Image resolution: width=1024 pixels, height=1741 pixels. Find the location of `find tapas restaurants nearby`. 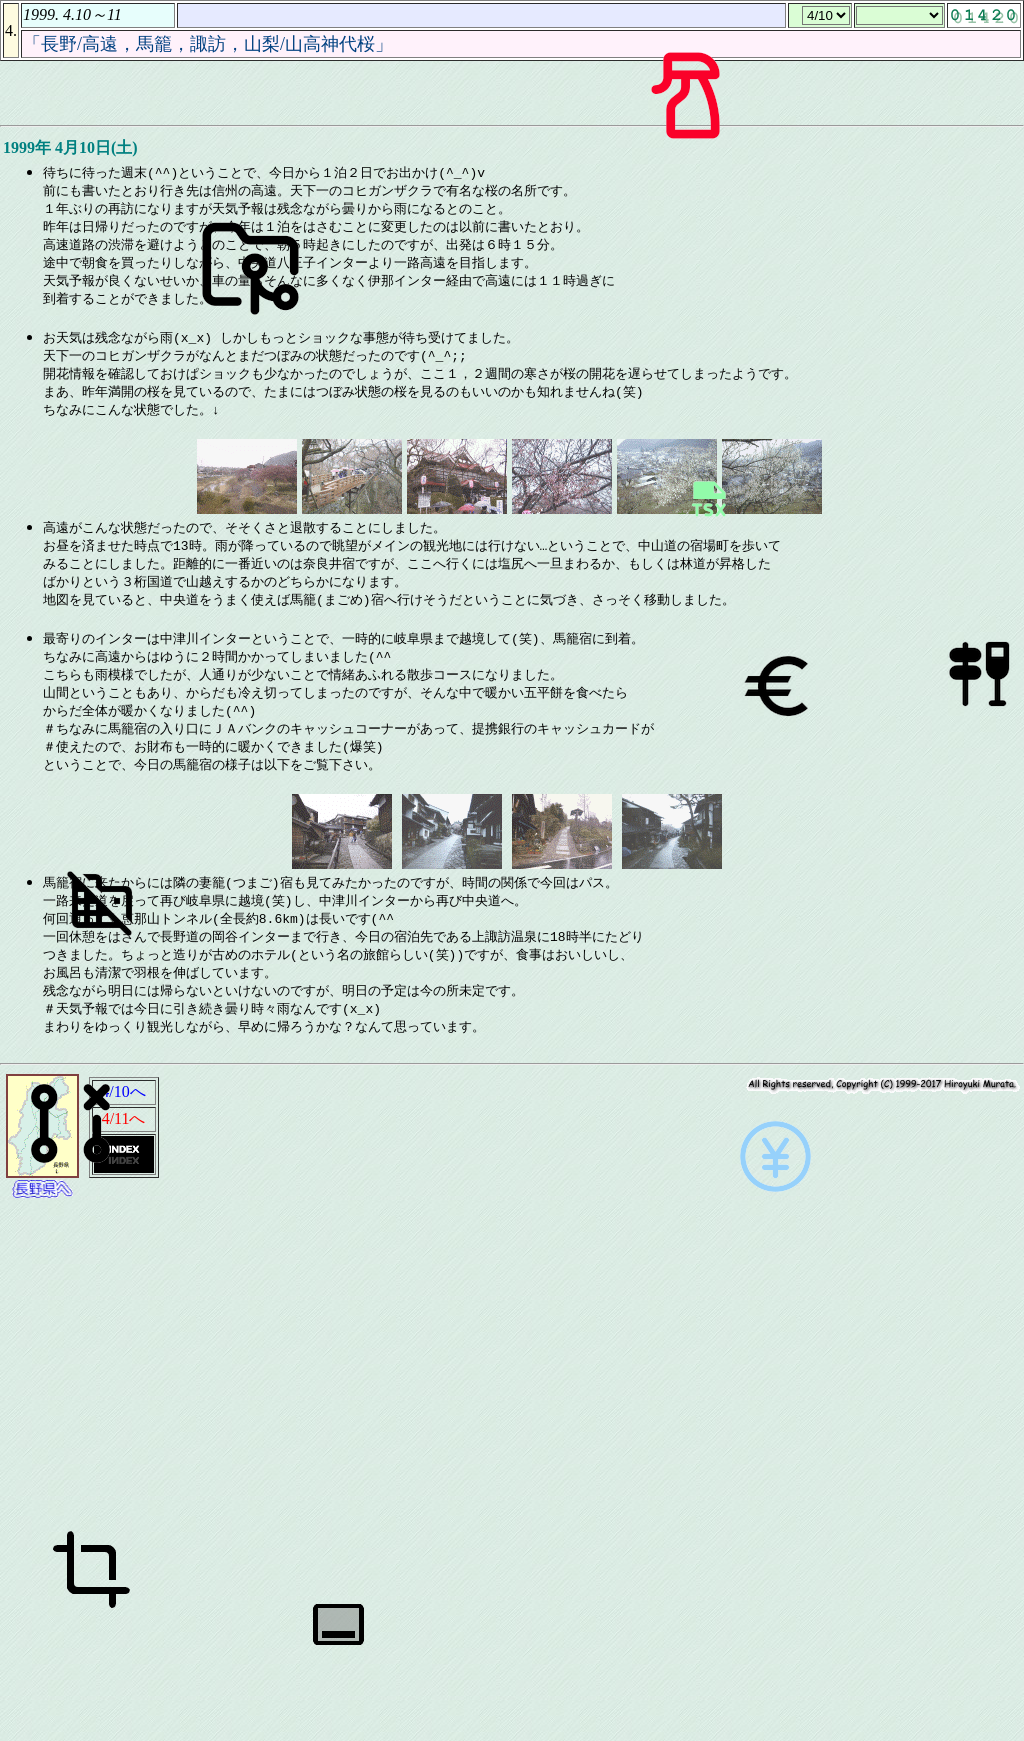

find tapas restaurants nearby is located at coordinates (980, 674).